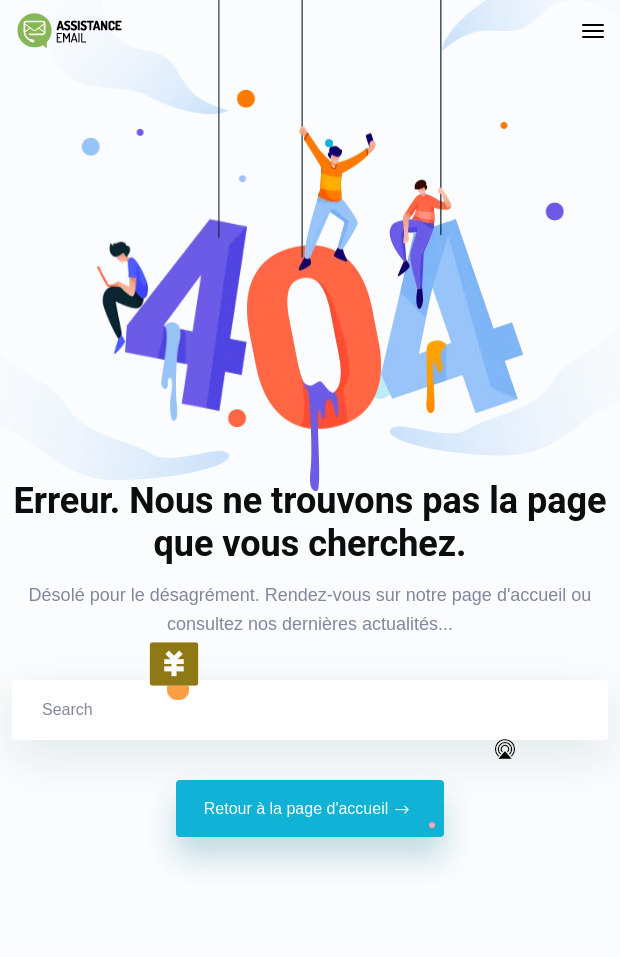  What do you see at coordinates (174, 664) in the screenshot?
I see `access chinese yuan payment options` at bounding box center [174, 664].